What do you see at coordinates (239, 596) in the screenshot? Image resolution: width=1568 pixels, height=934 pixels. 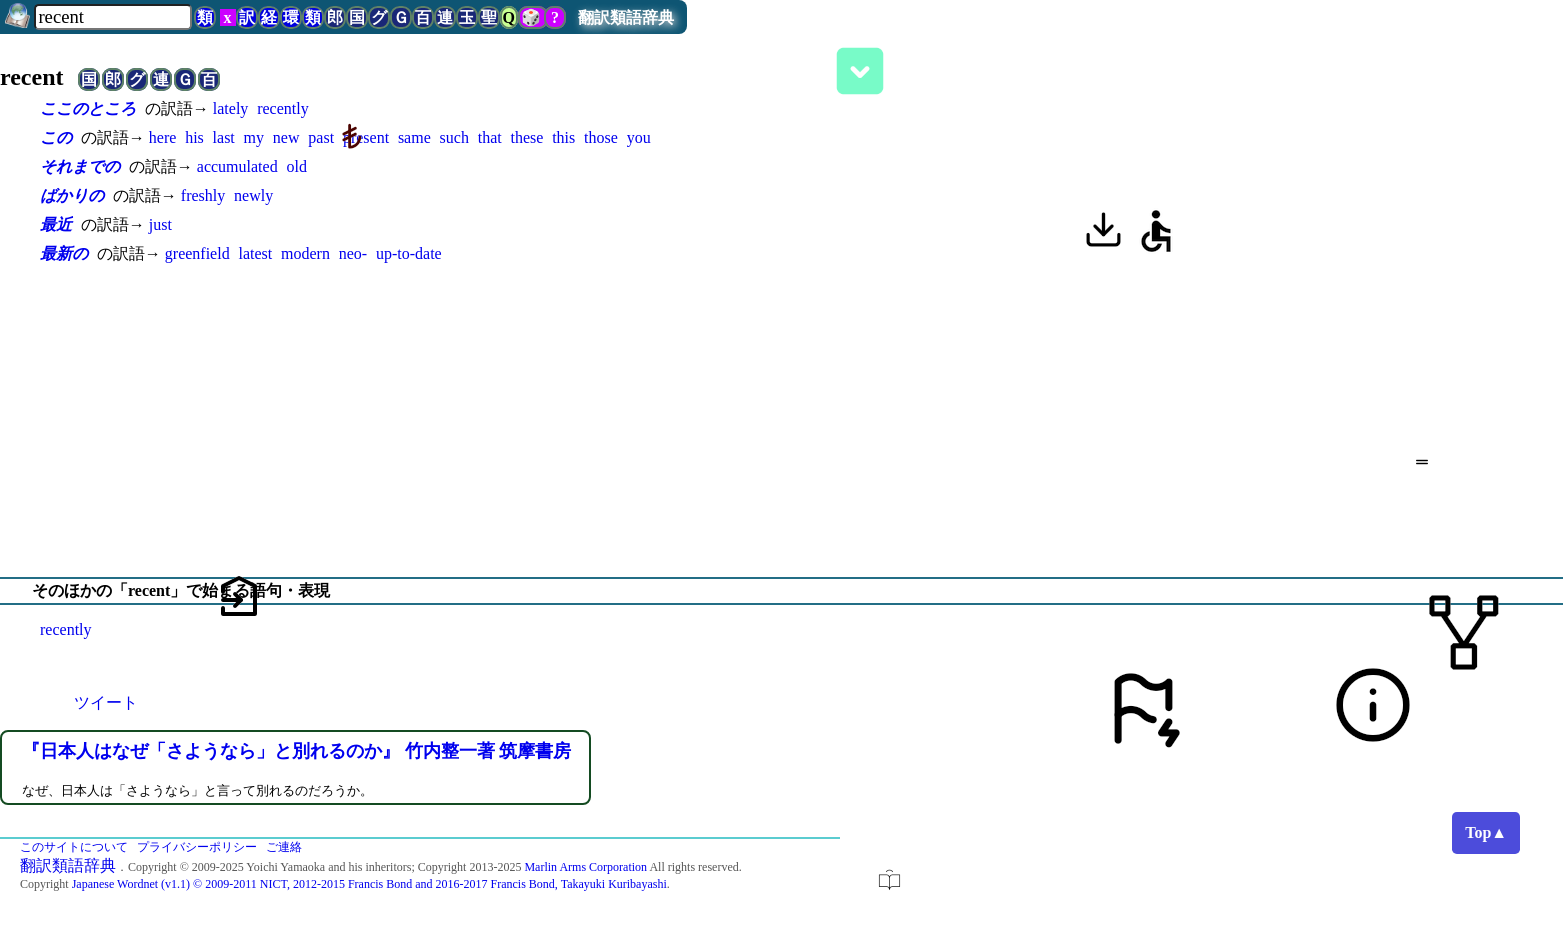 I see `transfer funds or items into an account` at bounding box center [239, 596].